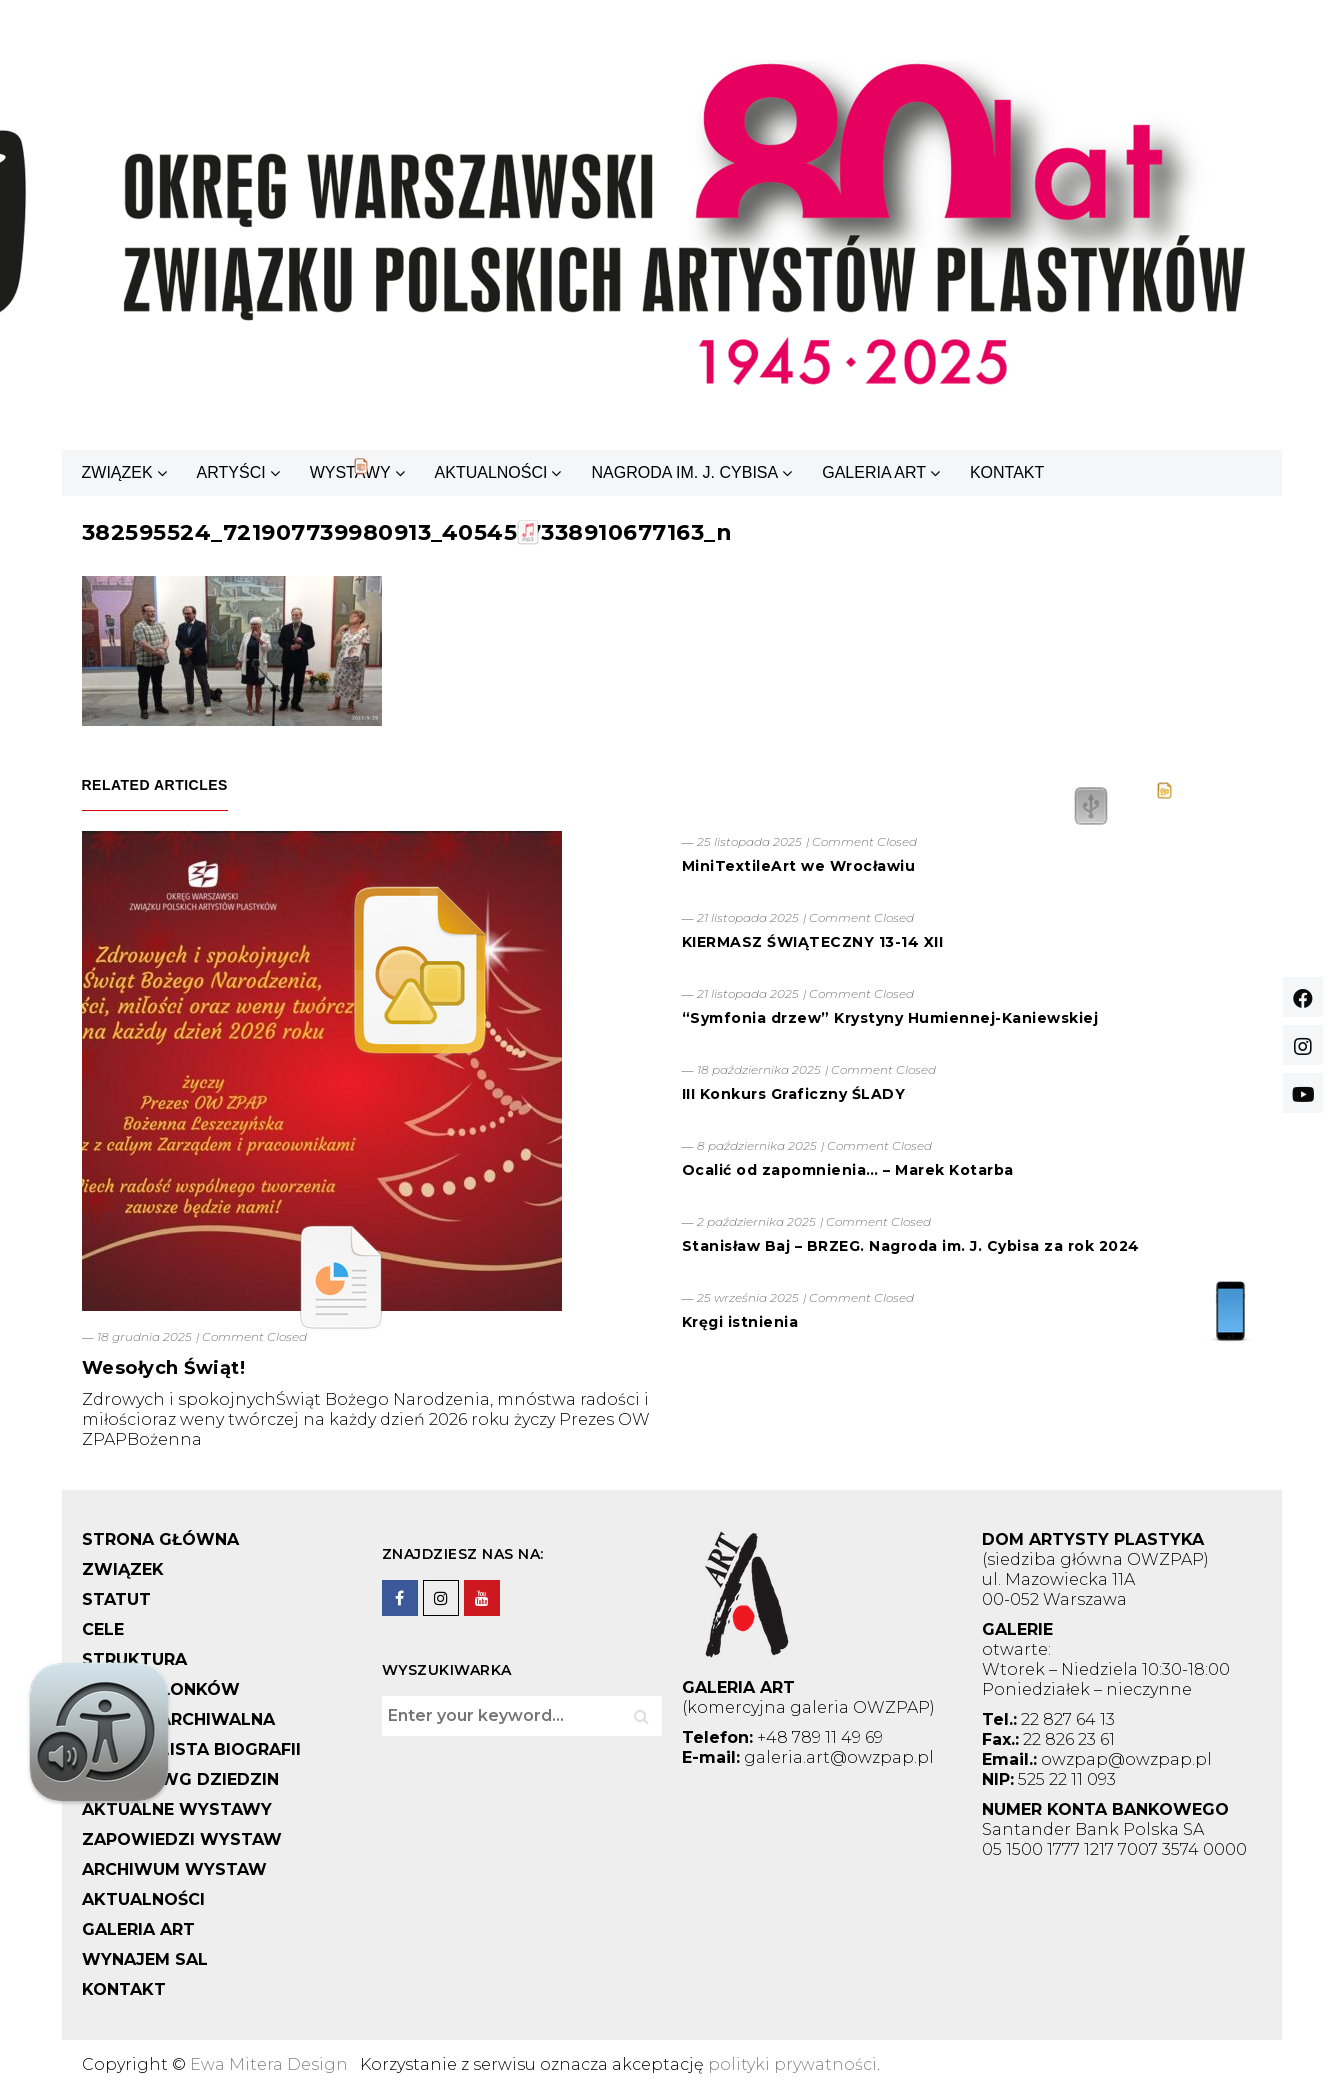 This screenshot has width=1343, height=2090. I want to click on enable voiceover screen reader accessibility, so click(99, 1732).